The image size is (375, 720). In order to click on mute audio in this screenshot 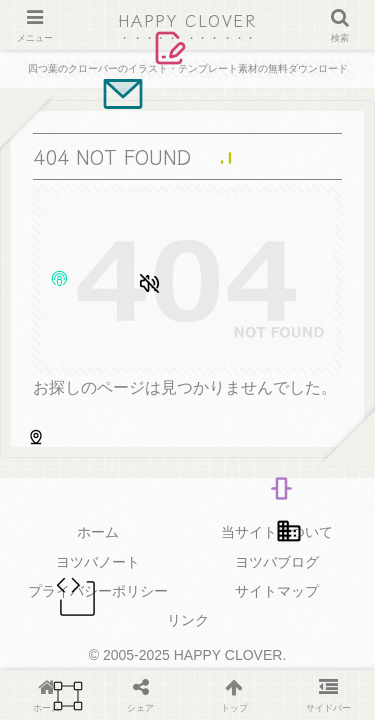, I will do `click(149, 283)`.